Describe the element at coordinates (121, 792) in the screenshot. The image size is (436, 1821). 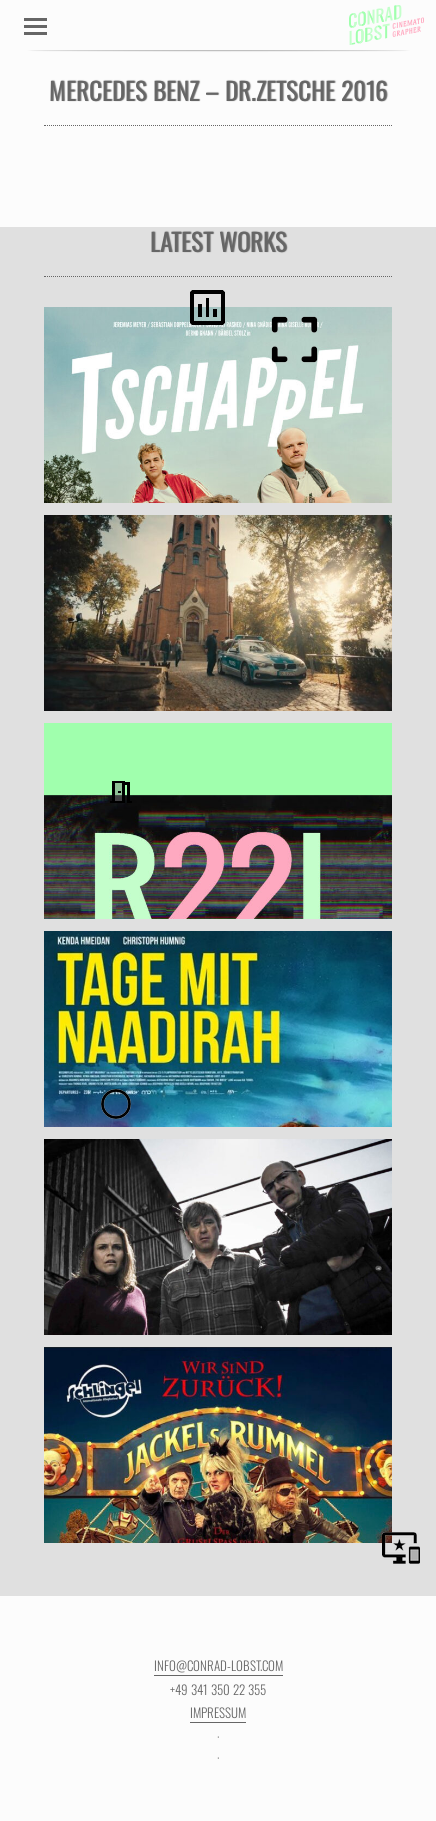
I see `enter or access a meeting room` at that location.